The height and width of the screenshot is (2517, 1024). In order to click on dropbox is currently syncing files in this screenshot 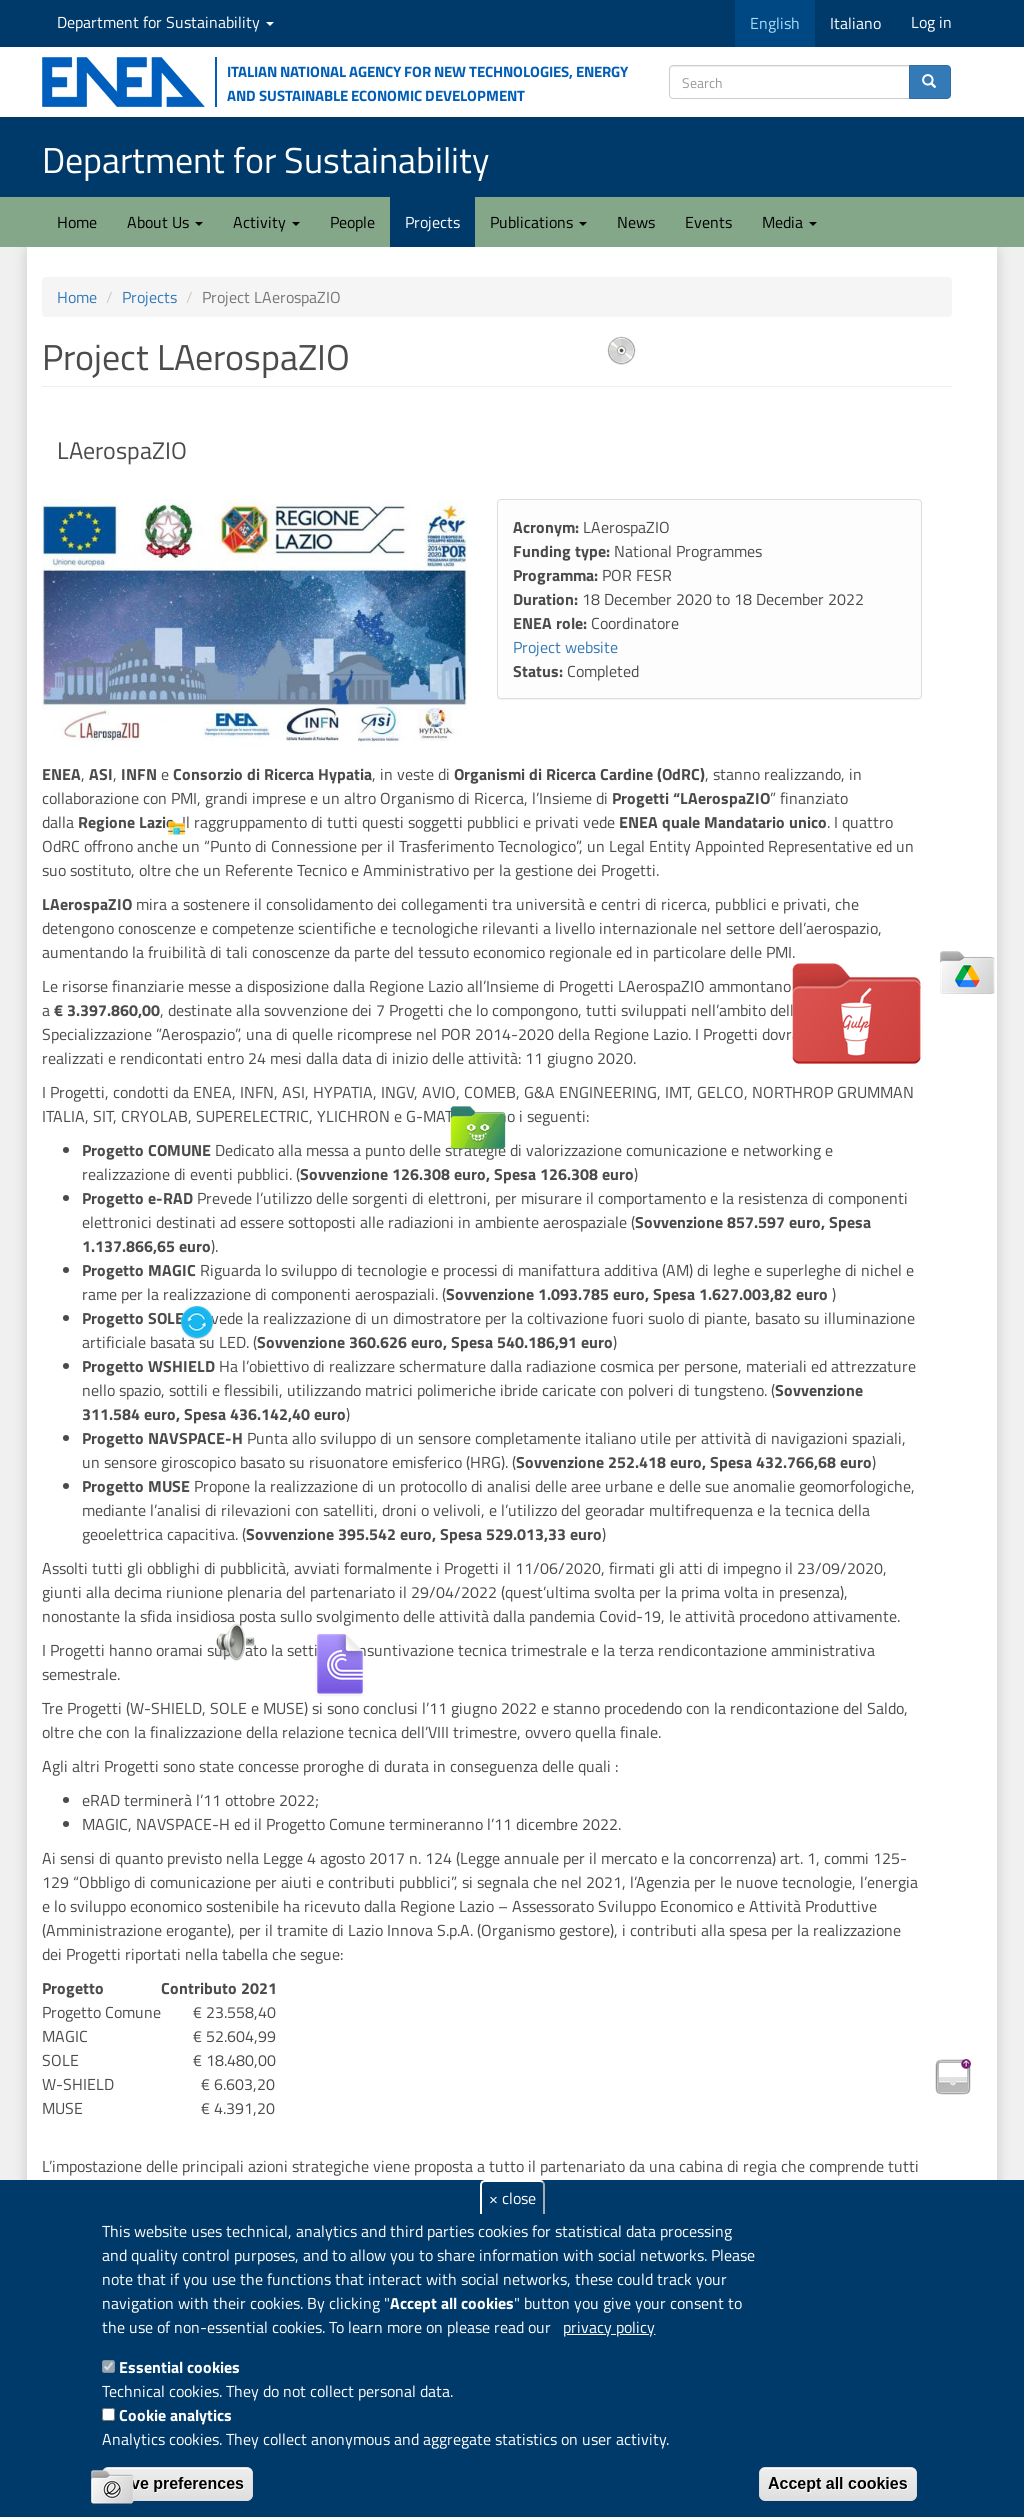, I will do `click(197, 1322)`.